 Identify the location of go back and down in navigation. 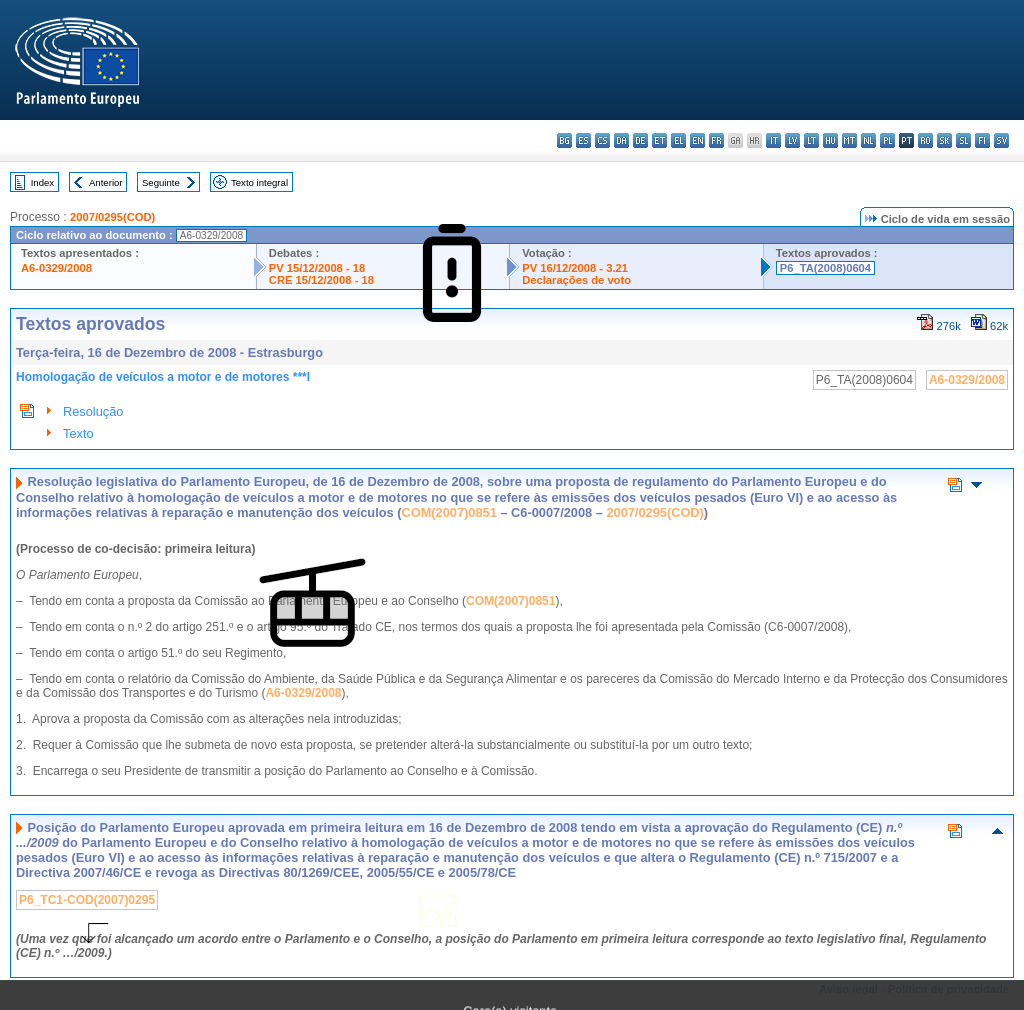
(94, 931).